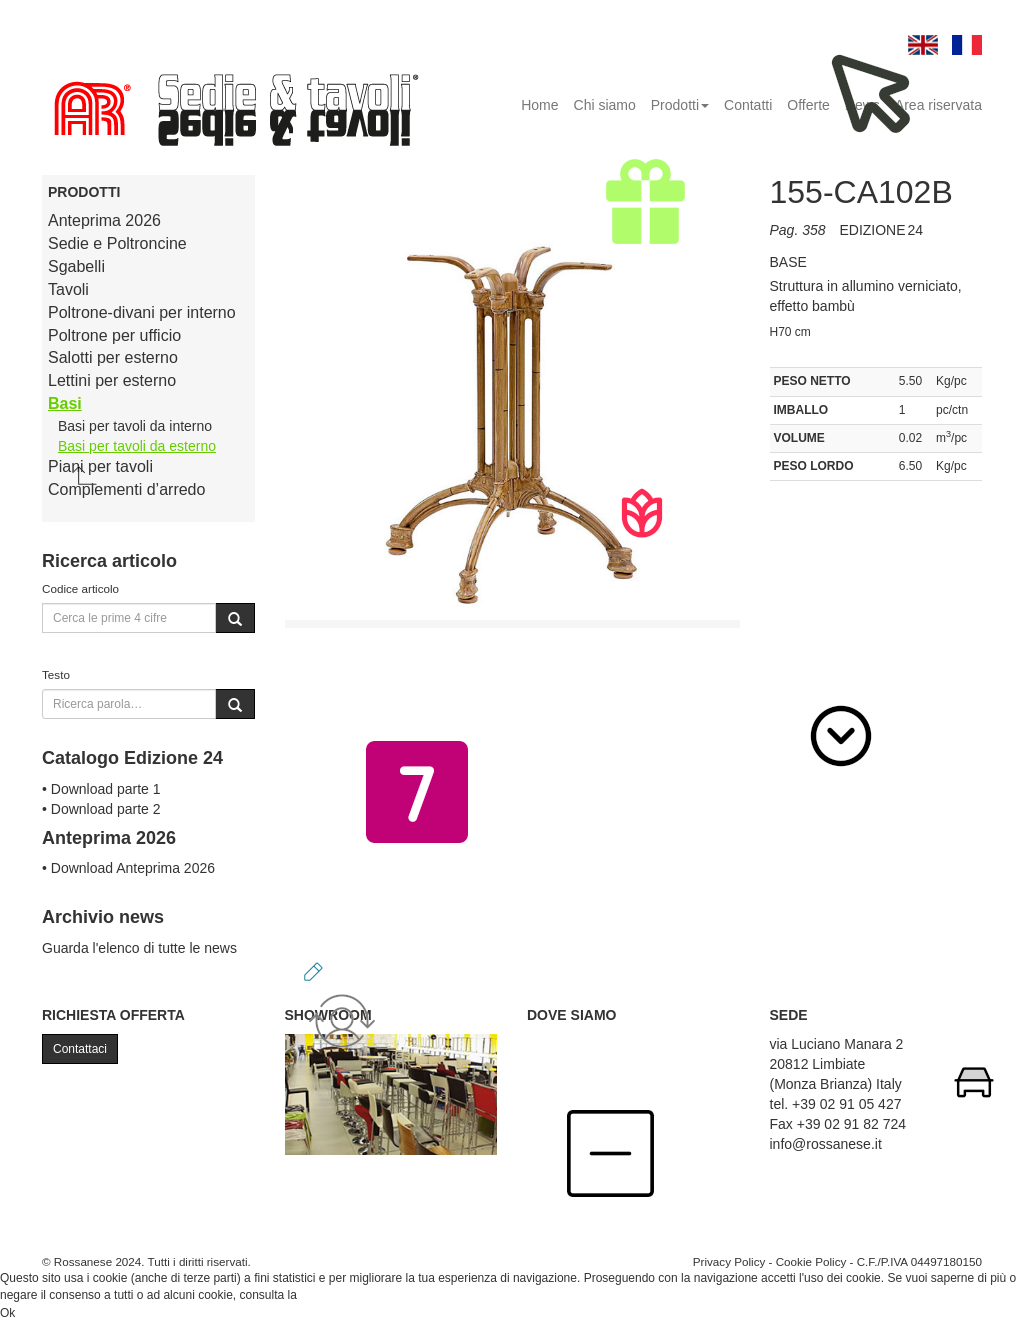  What do you see at coordinates (870, 93) in the screenshot?
I see `indicates cursor or pointer mode` at bounding box center [870, 93].